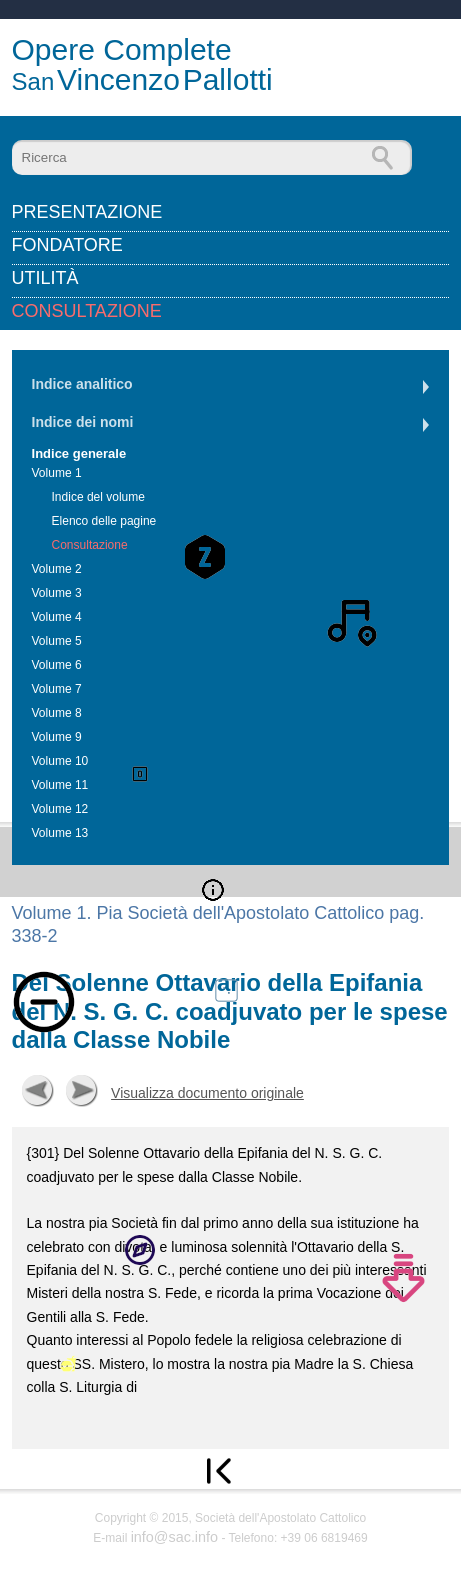  Describe the element at coordinates (140, 1250) in the screenshot. I see `open safari browser` at that location.